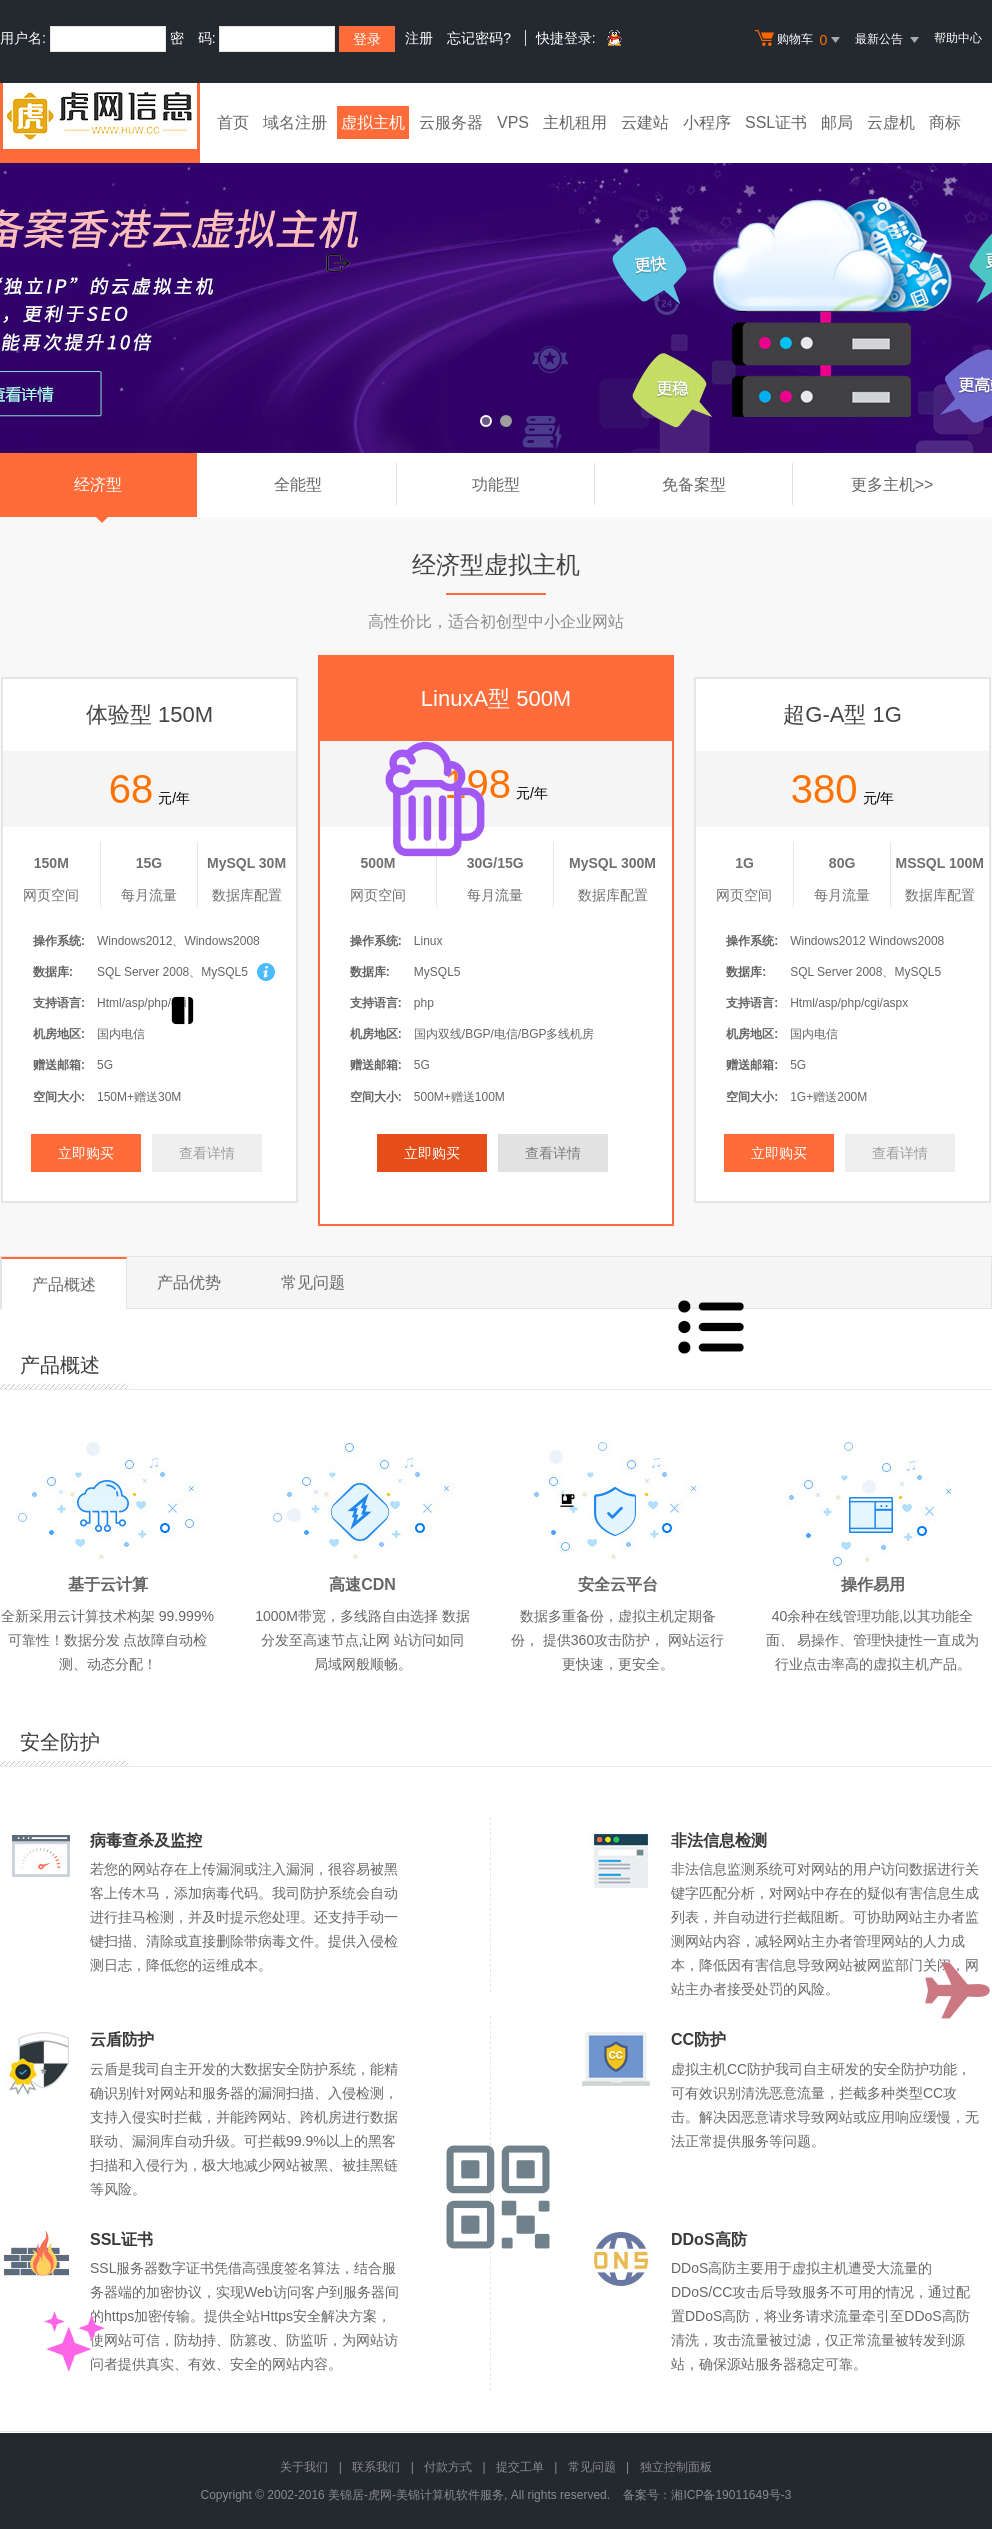  I want to click on enable airplane mode, so click(957, 1990).